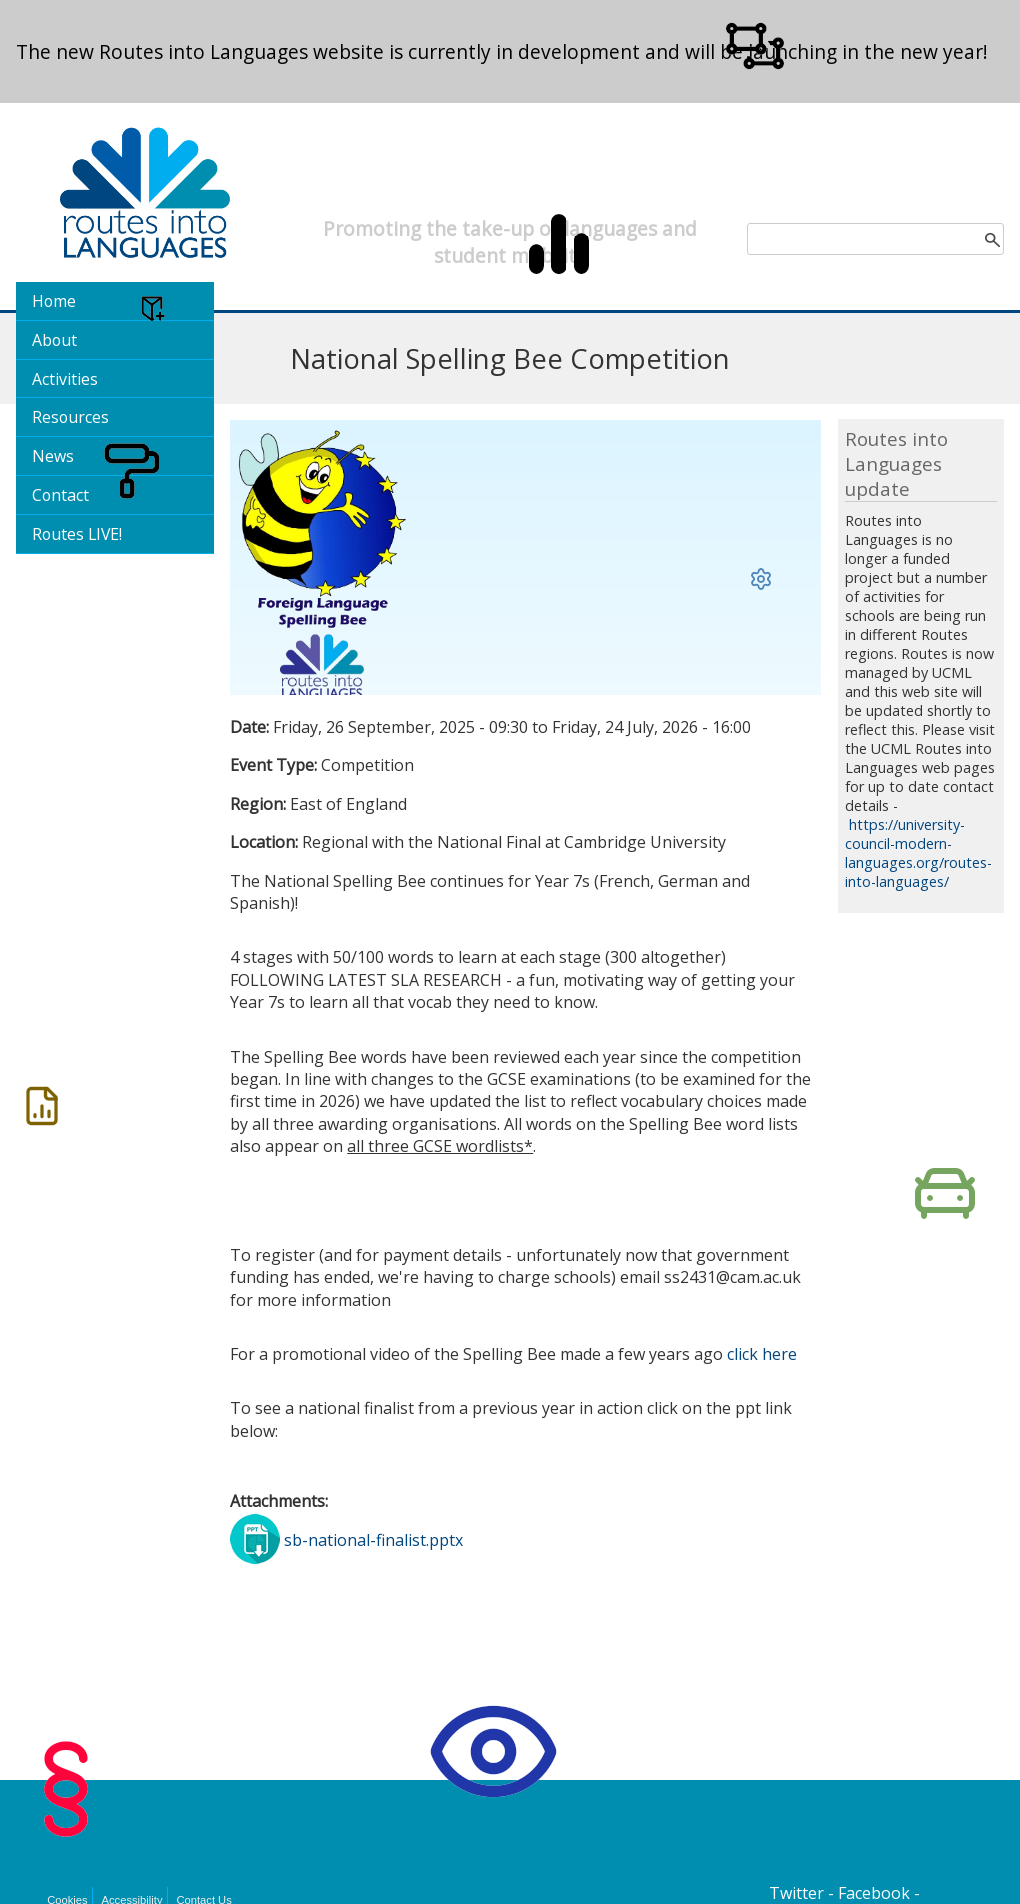  What do you see at coordinates (132, 471) in the screenshot?
I see `customize theme or appearance settings` at bounding box center [132, 471].